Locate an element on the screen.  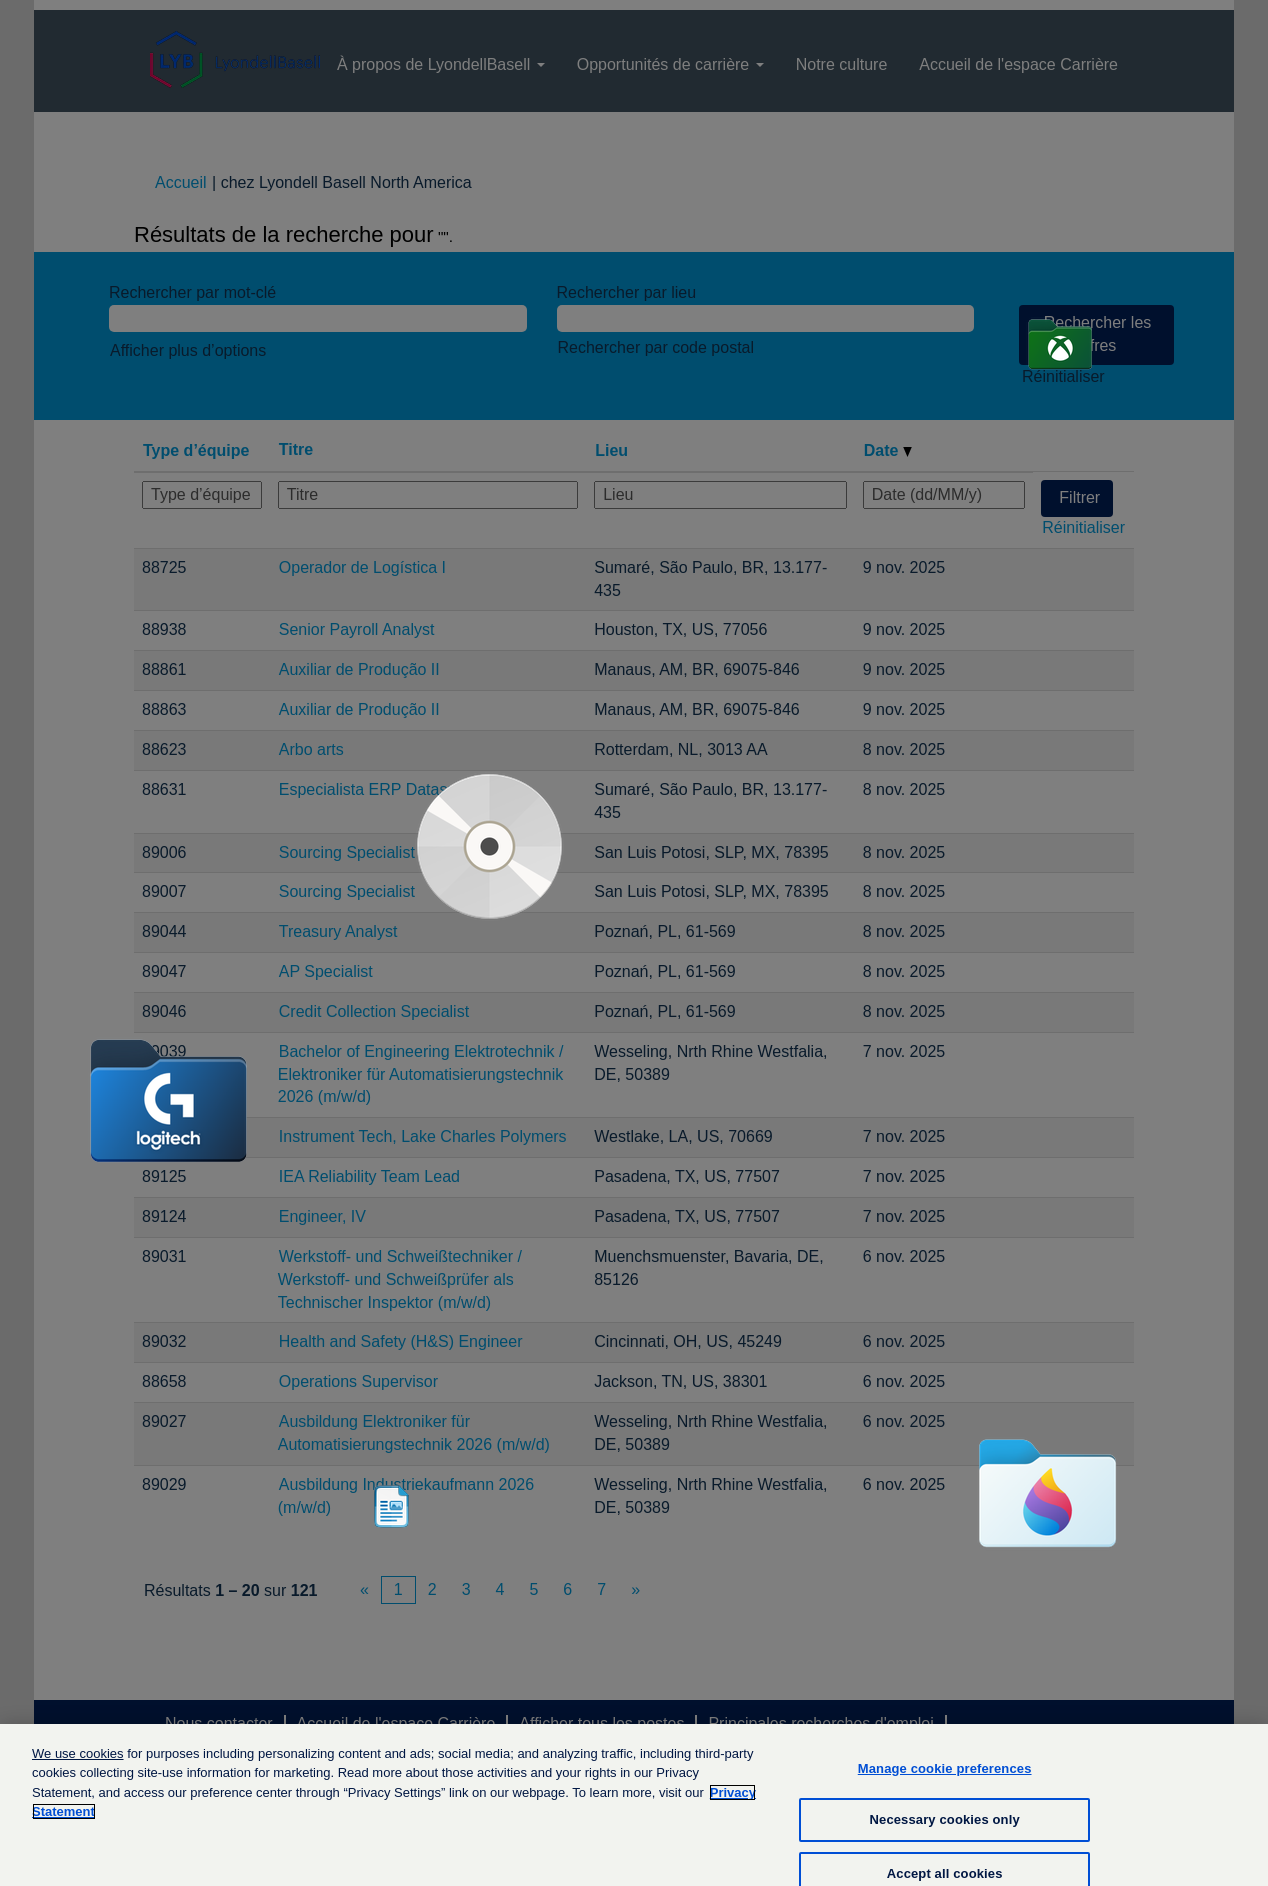
open folder containing Xbox games or apps is located at coordinates (1060, 346).